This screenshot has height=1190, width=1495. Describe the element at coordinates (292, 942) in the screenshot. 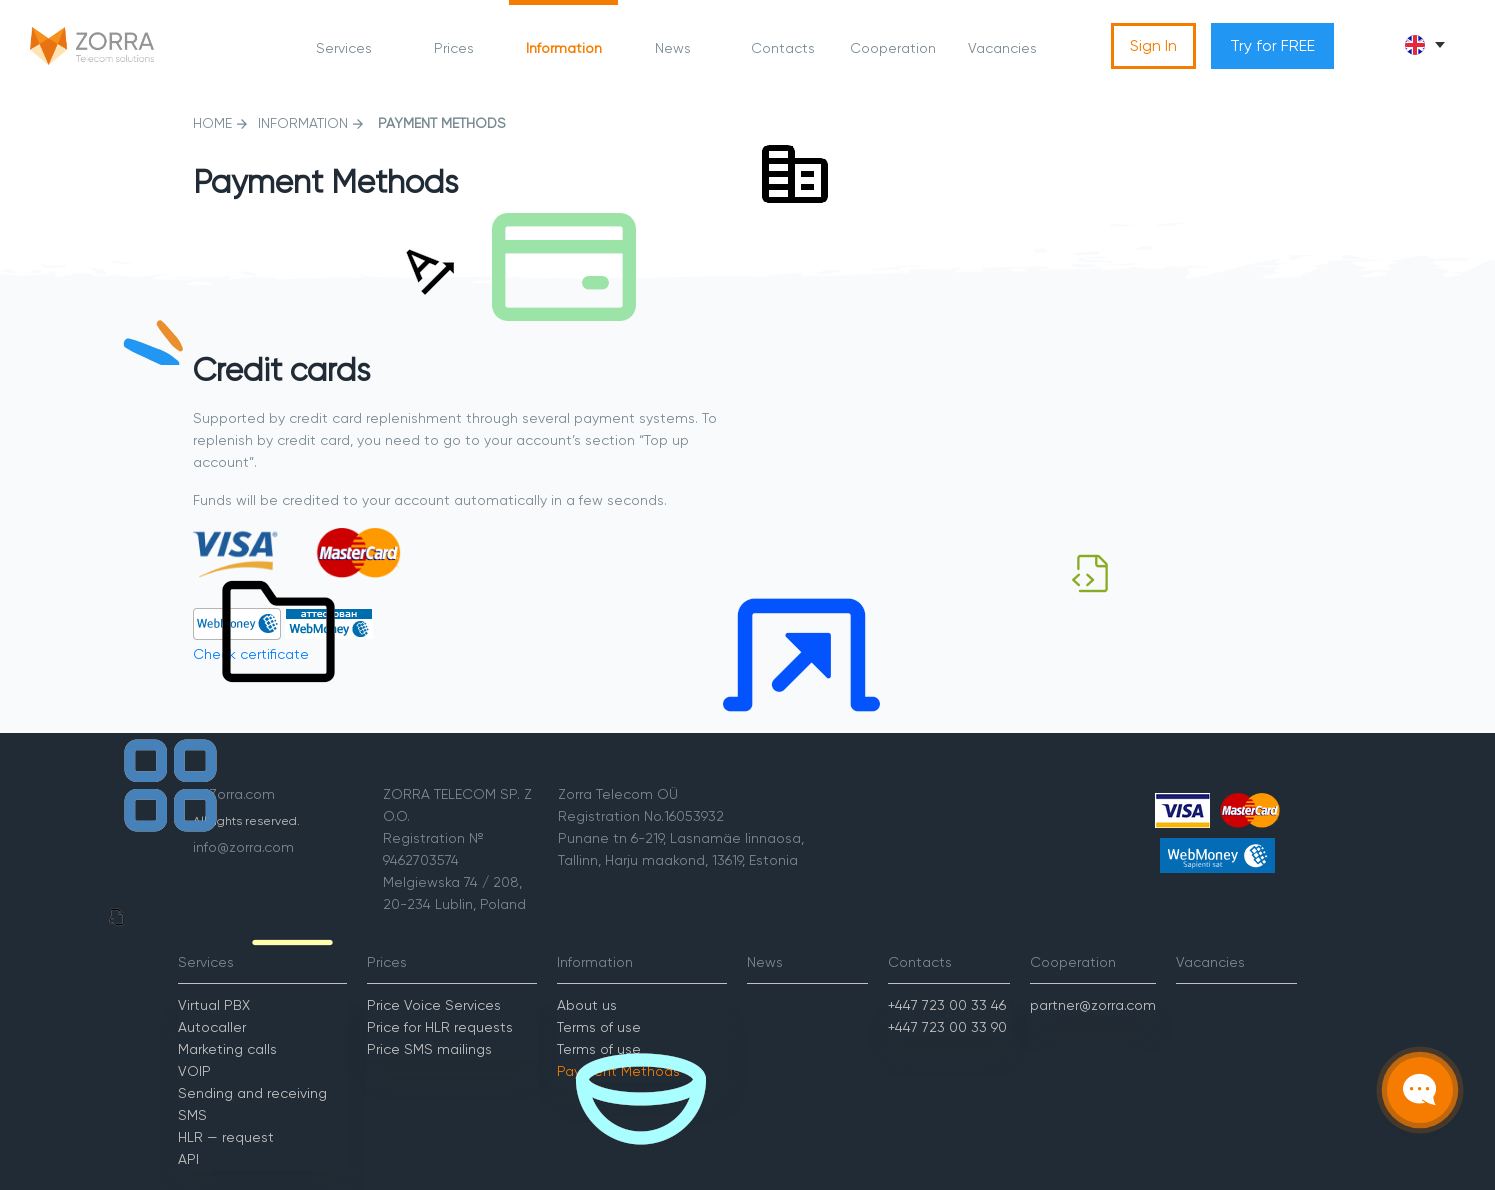

I see `decrease quantity or value` at that location.